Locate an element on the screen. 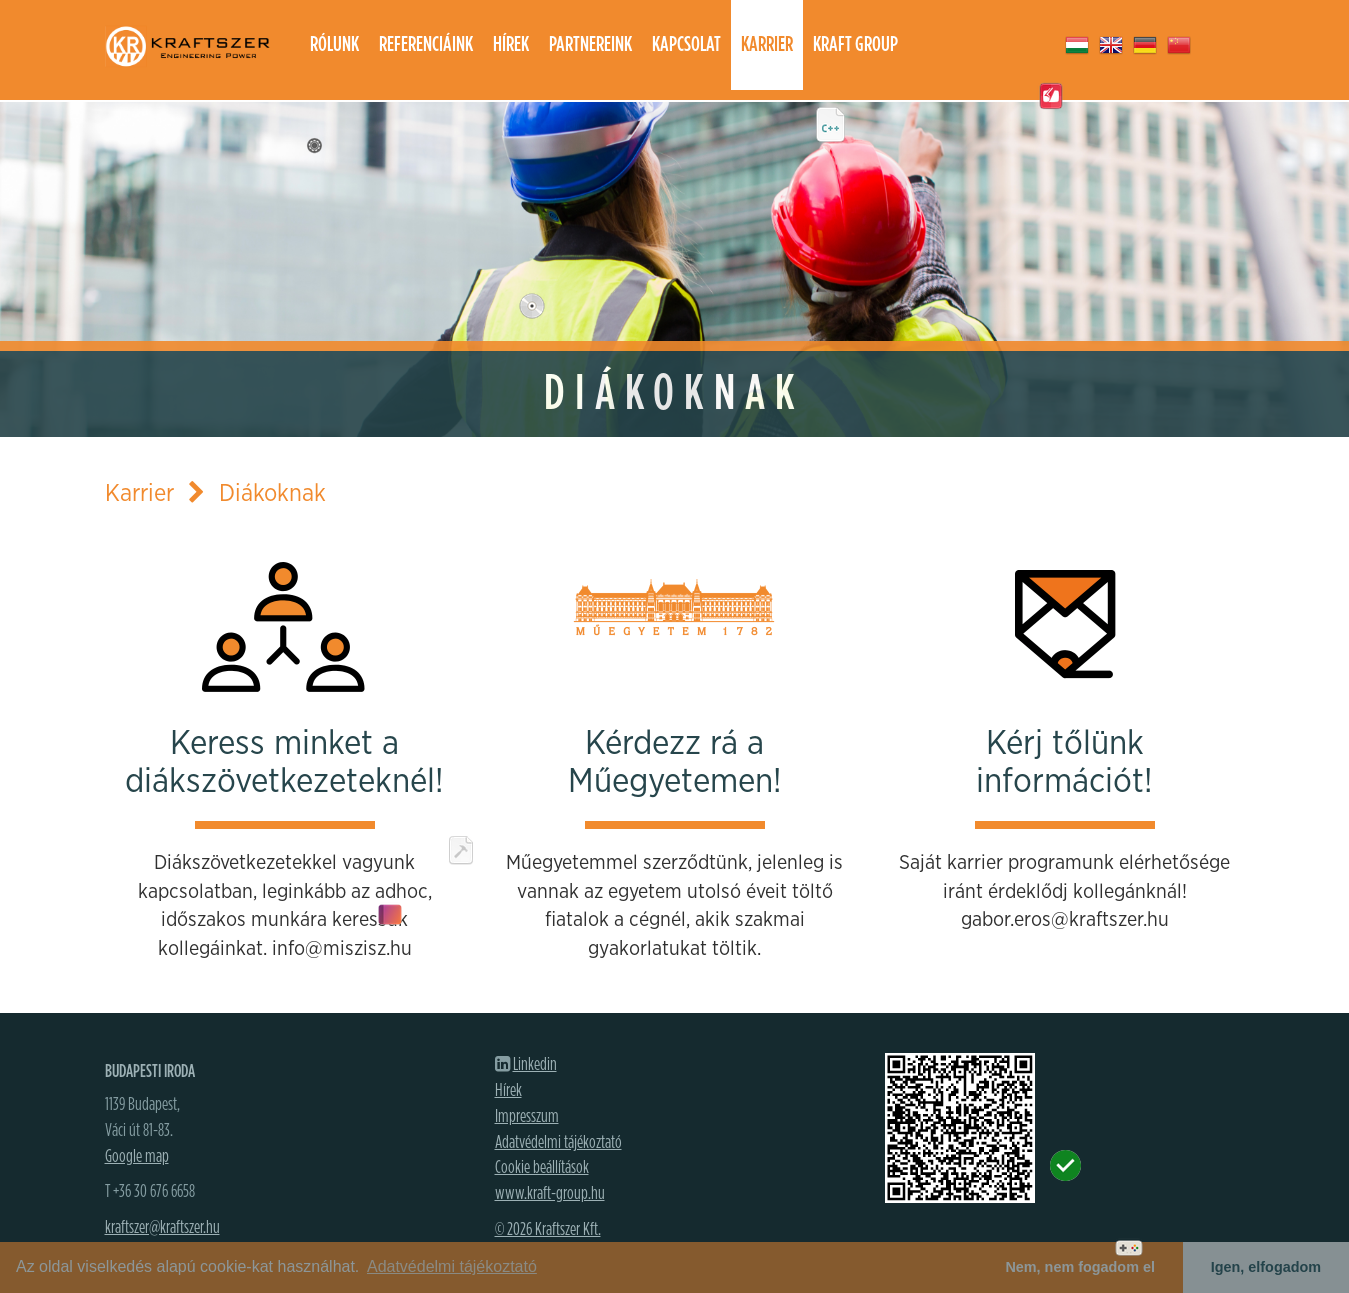 The width and height of the screenshot is (1349, 1293). access system settings is located at coordinates (314, 145).